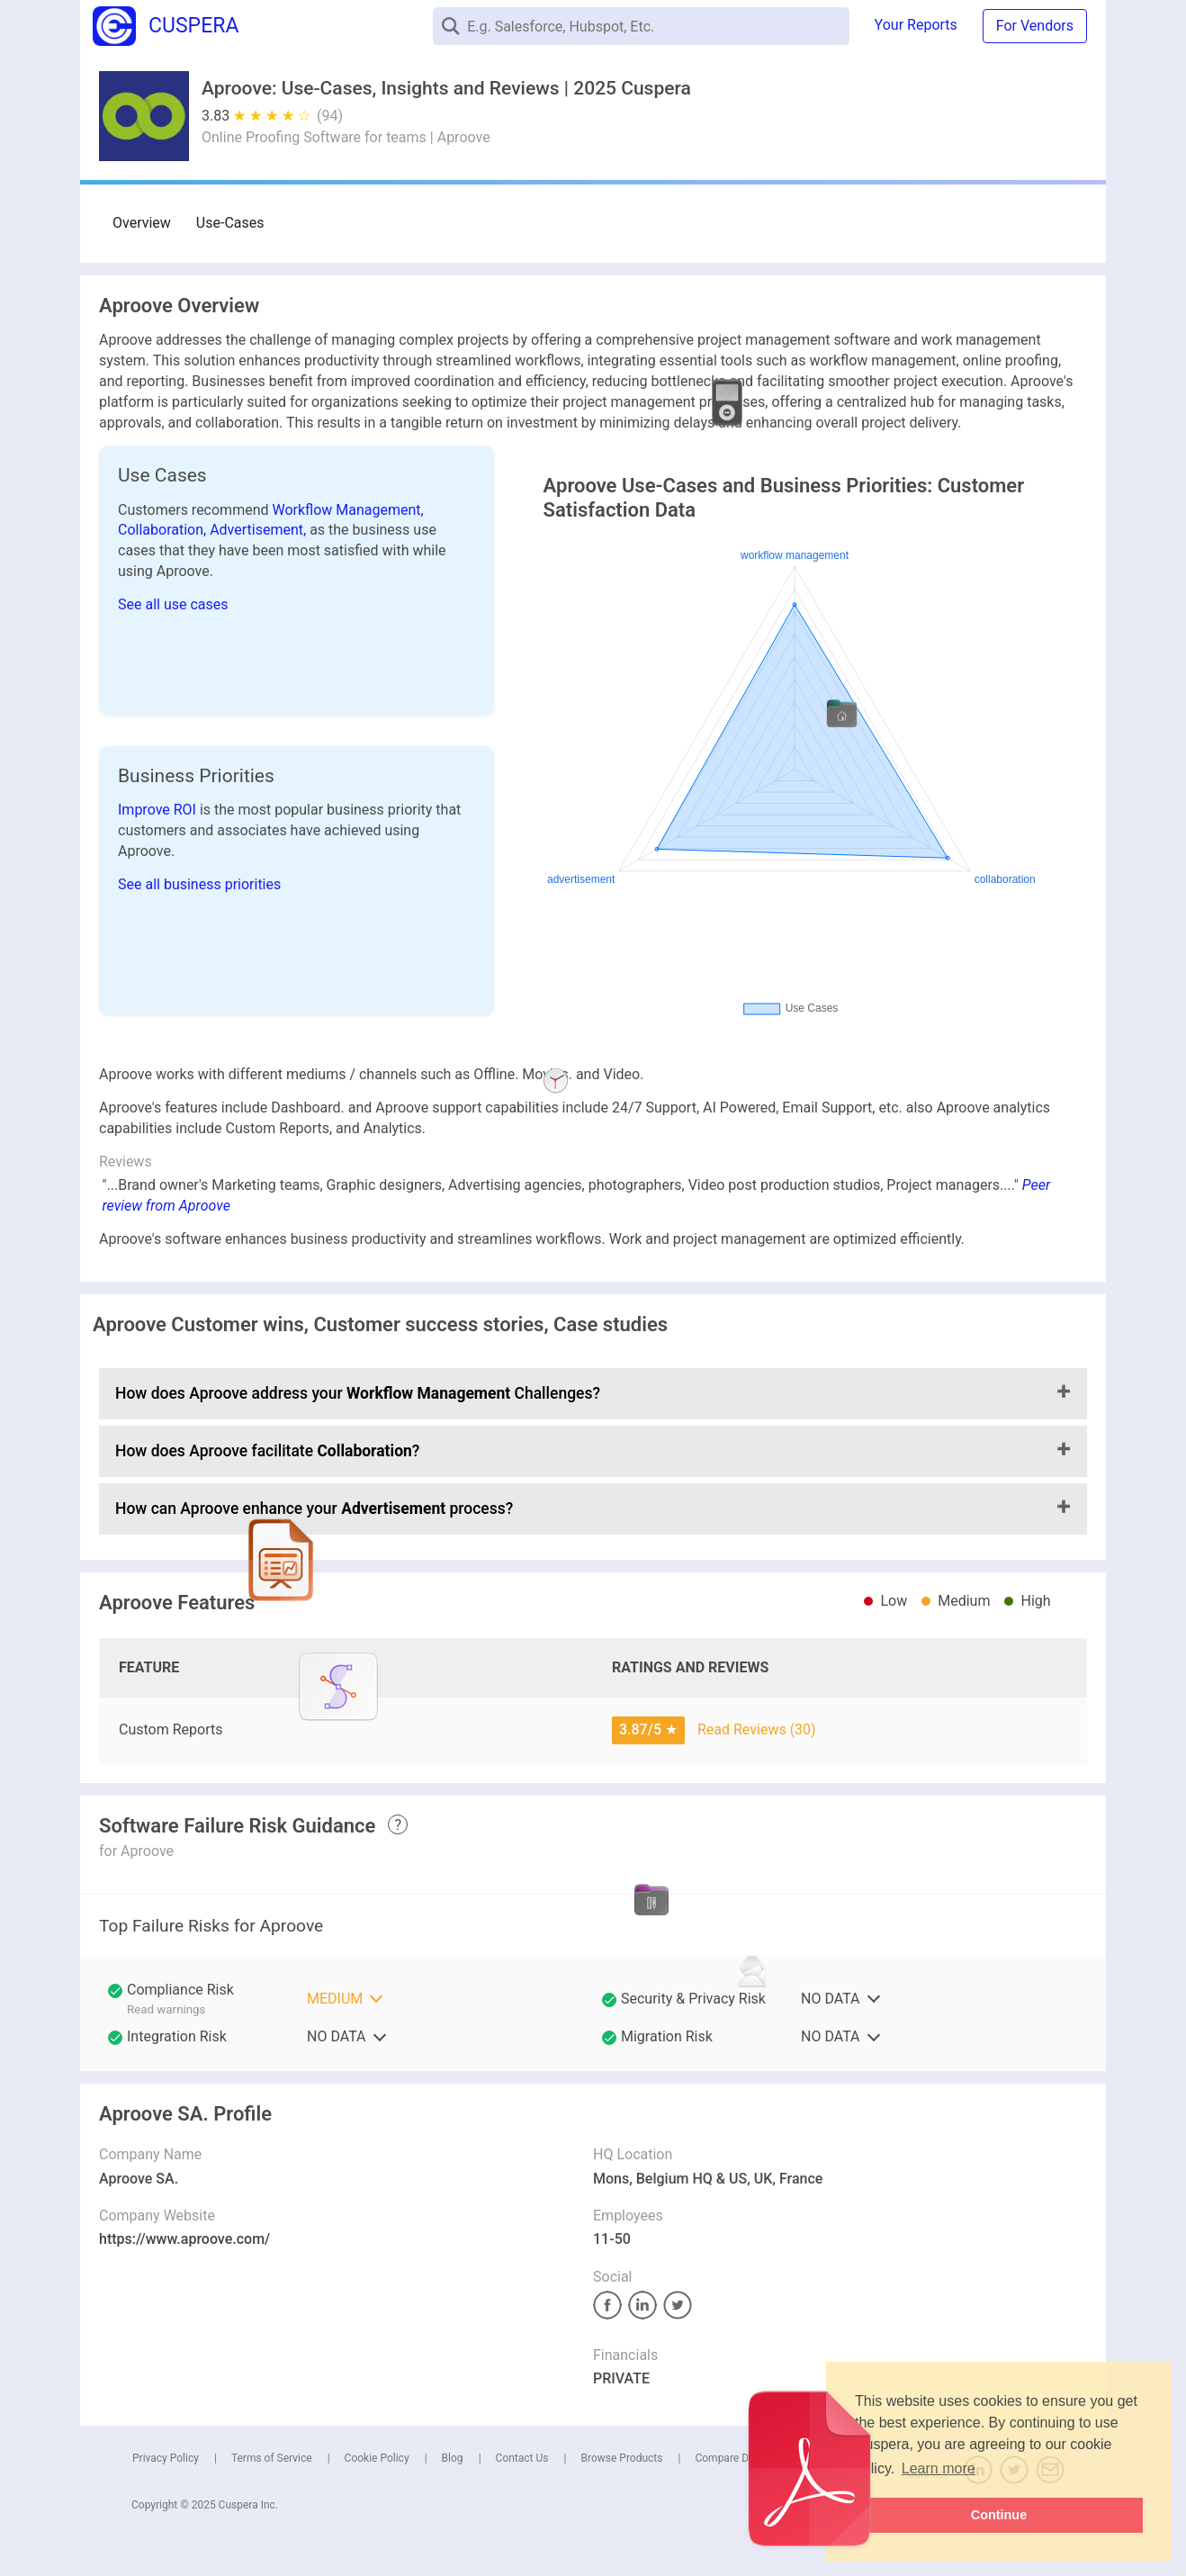 This screenshot has height=2576, width=1186. What do you see at coordinates (809, 2468) in the screenshot?
I see `a pdf document file` at bounding box center [809, 2468].